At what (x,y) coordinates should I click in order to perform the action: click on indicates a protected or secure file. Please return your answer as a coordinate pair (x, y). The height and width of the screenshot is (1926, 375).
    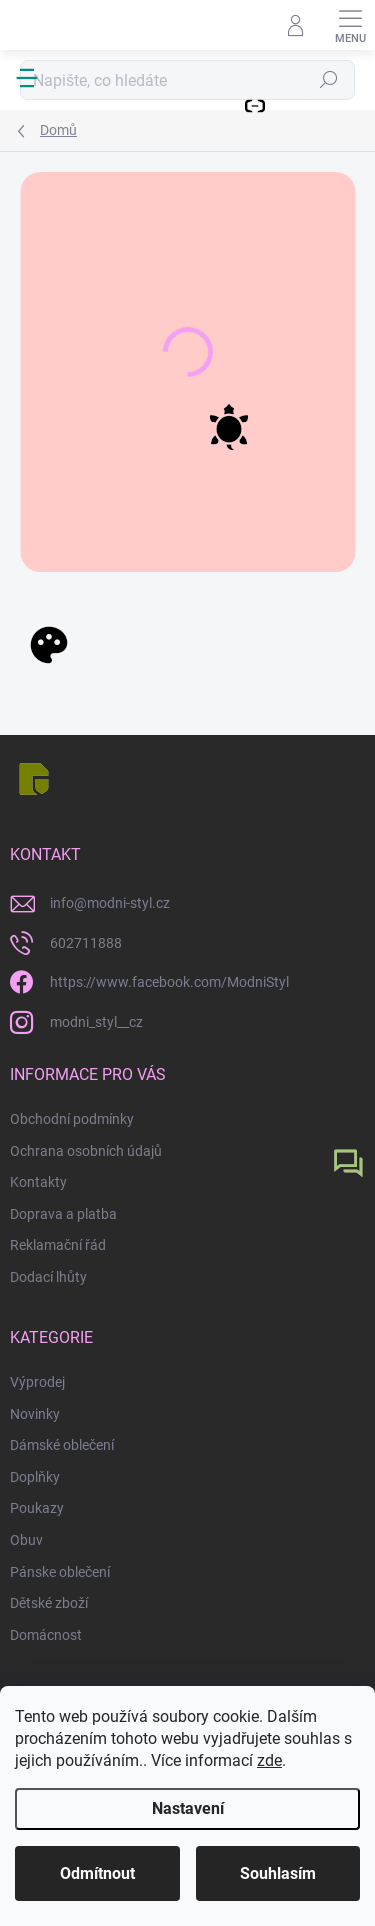
    Looking at the image, I should click on (34, 779).